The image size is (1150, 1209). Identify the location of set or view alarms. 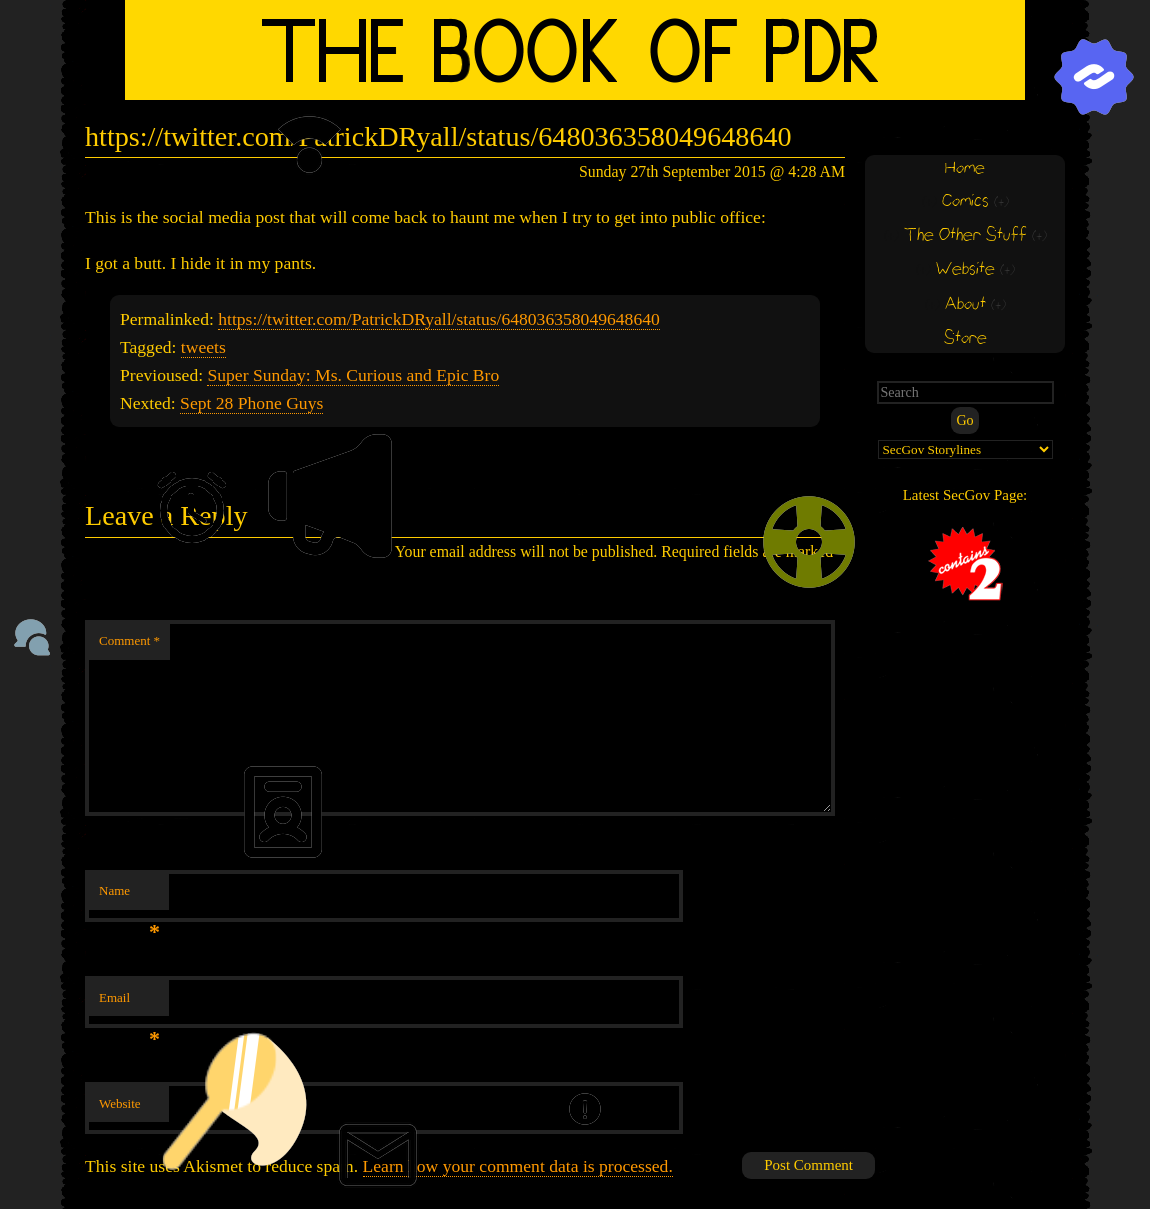
(192, 507).